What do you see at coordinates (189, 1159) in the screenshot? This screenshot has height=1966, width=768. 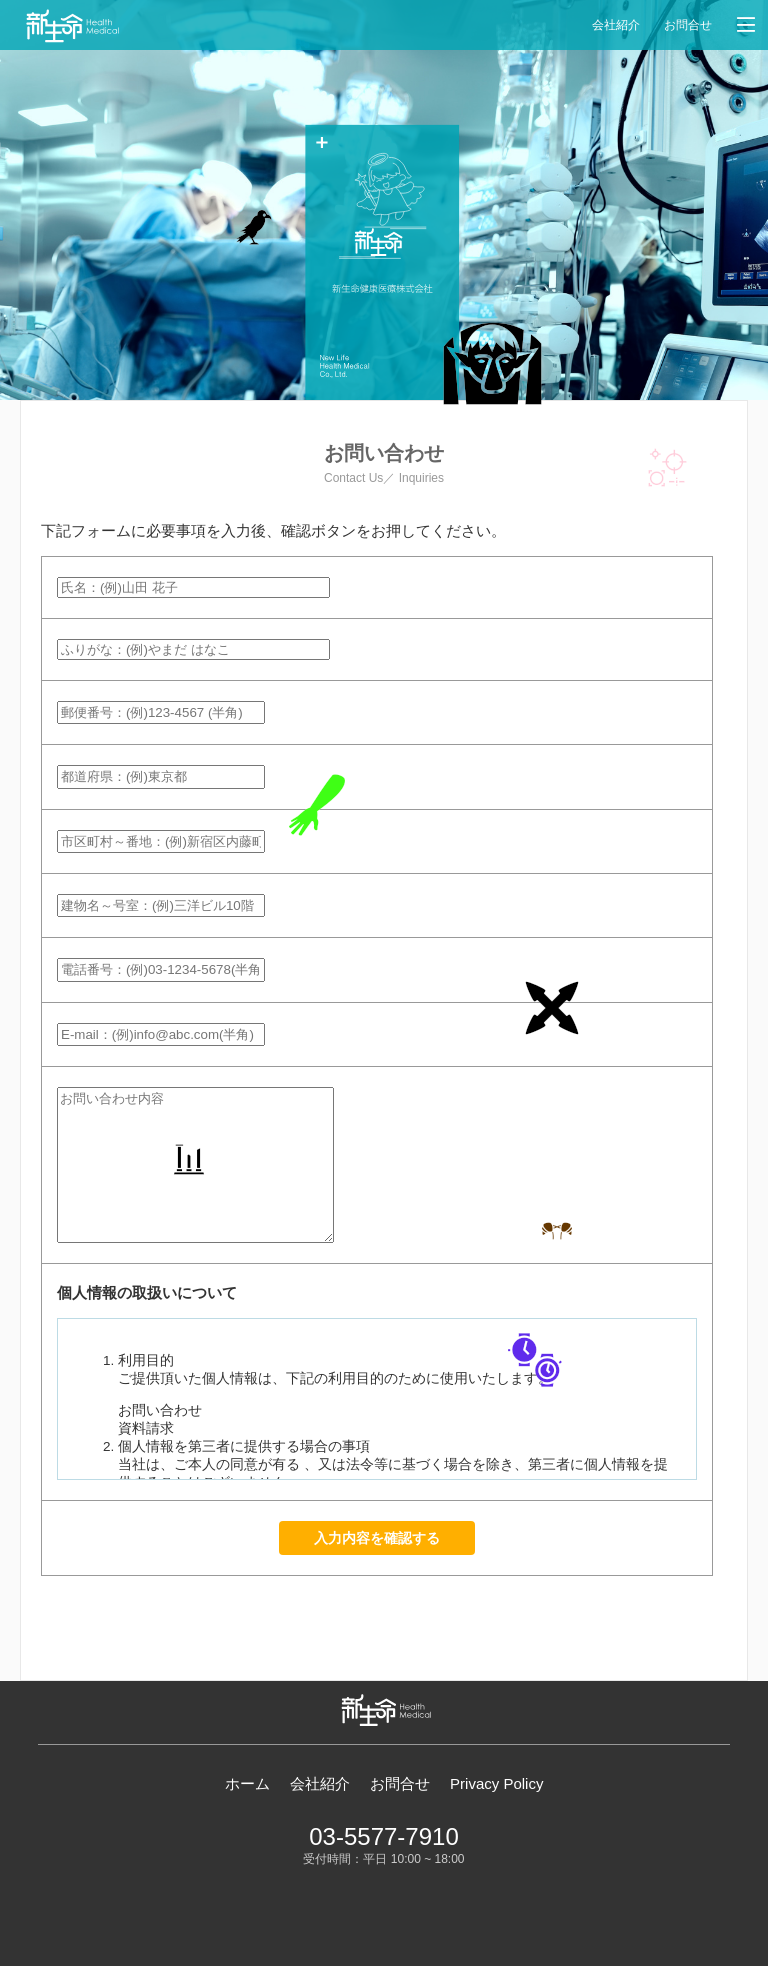 I see `access historical or classical content` at bounding box center [189, 1159].